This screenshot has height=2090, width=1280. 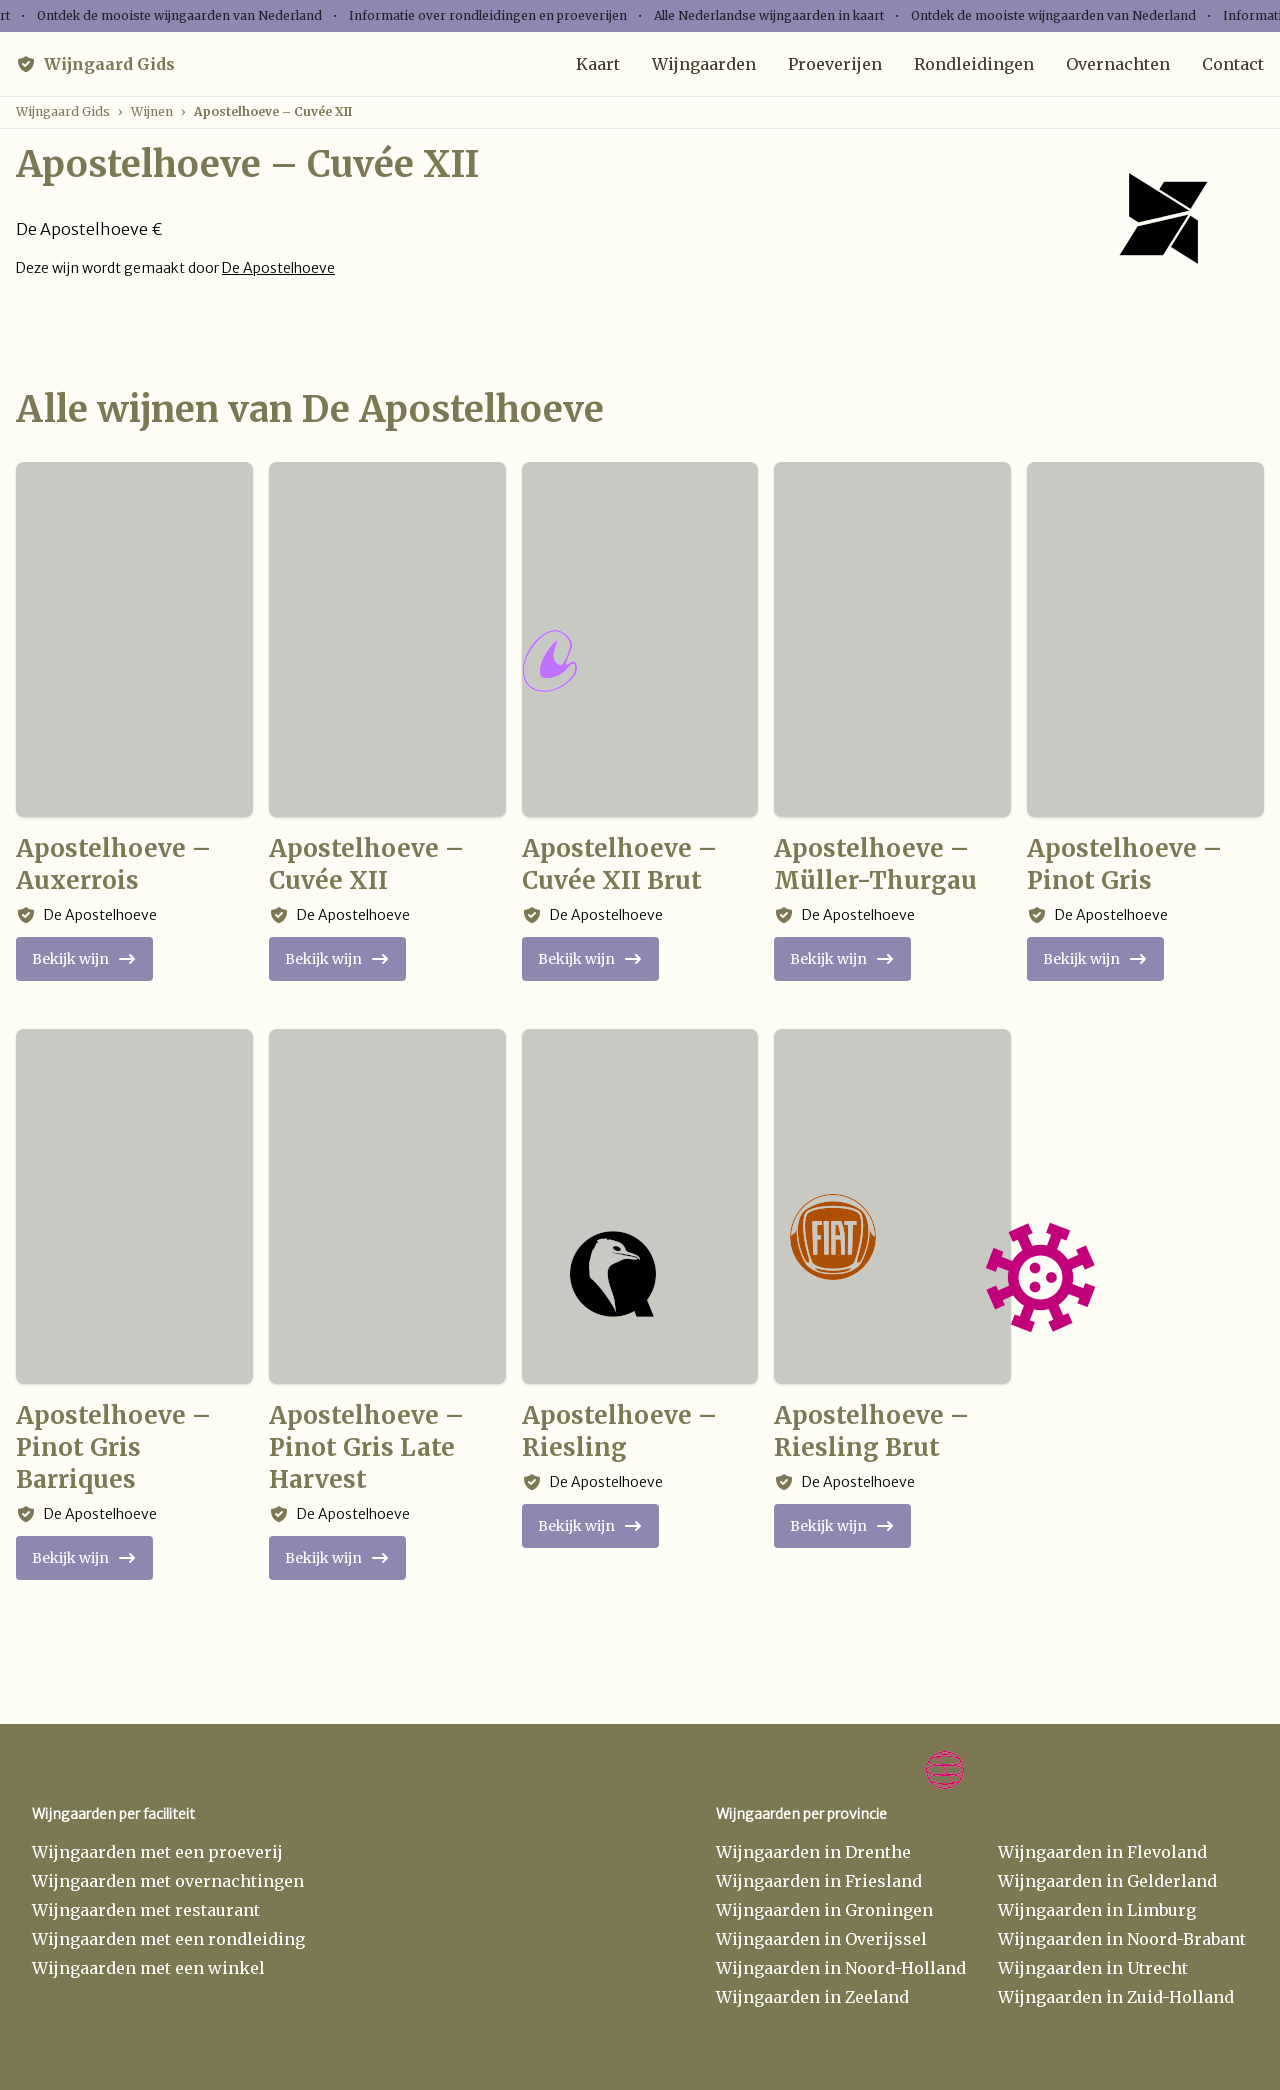 What do you see at coordinates (1163, 218) in the screenshot?
I see `link to MODX content management system` at bounding box center [1163, 218].